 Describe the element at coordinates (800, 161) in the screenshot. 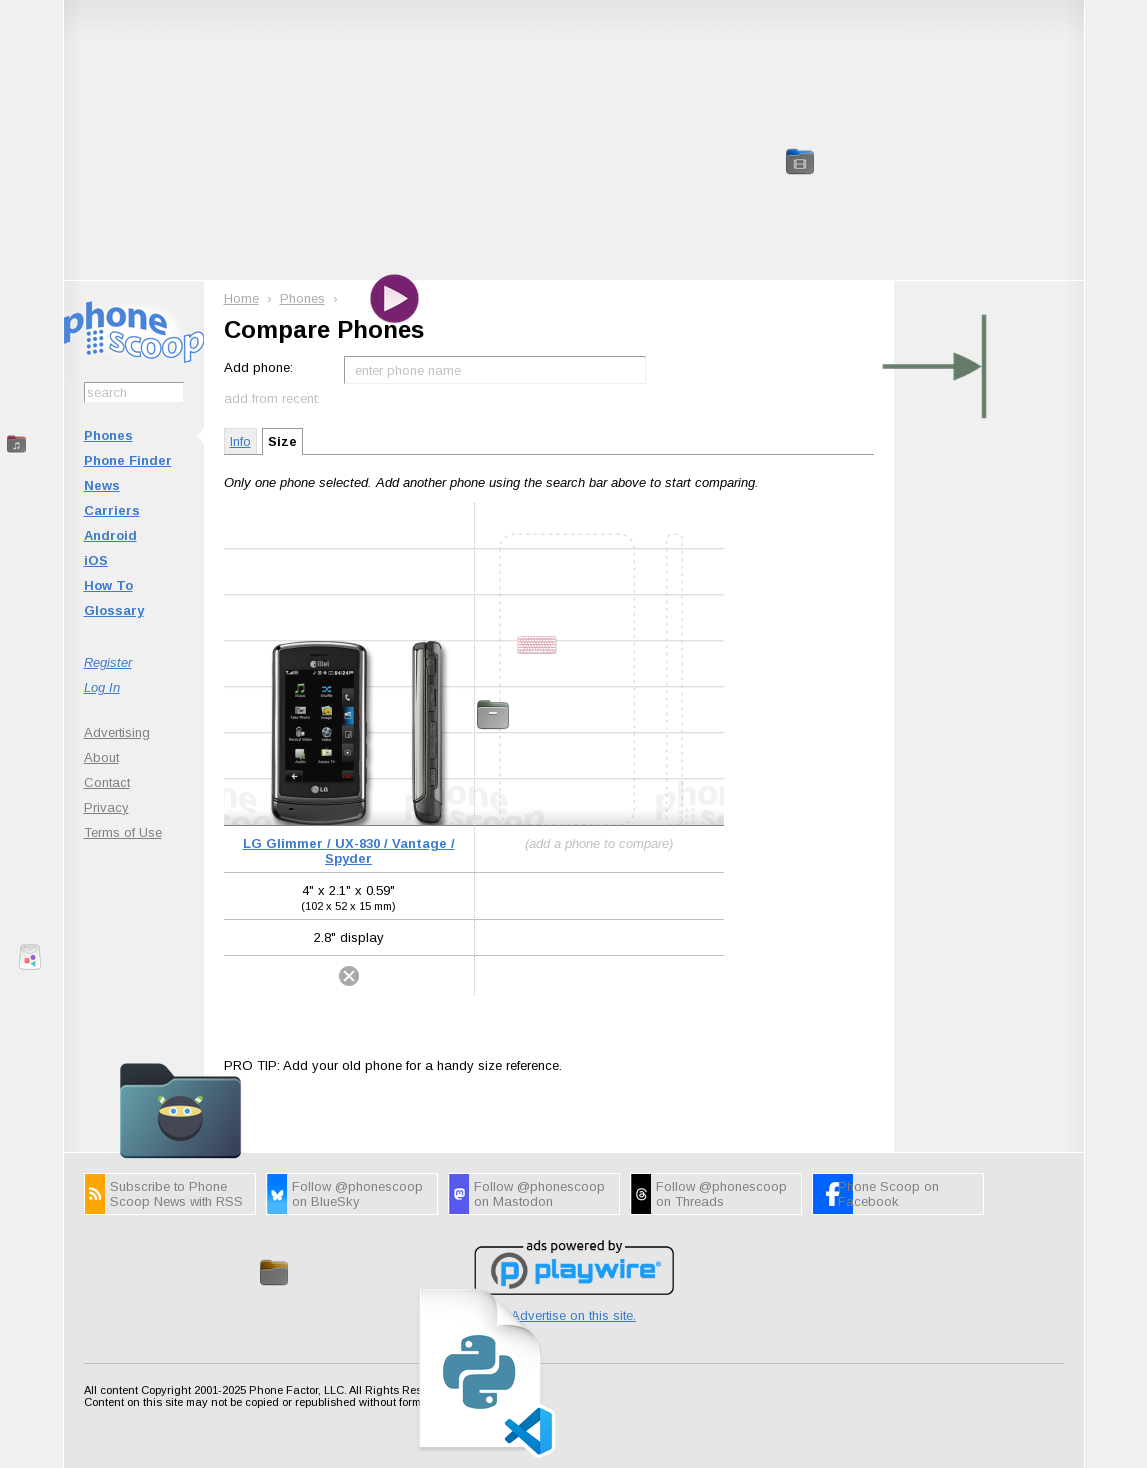

I see `open your videos folder` at that location.